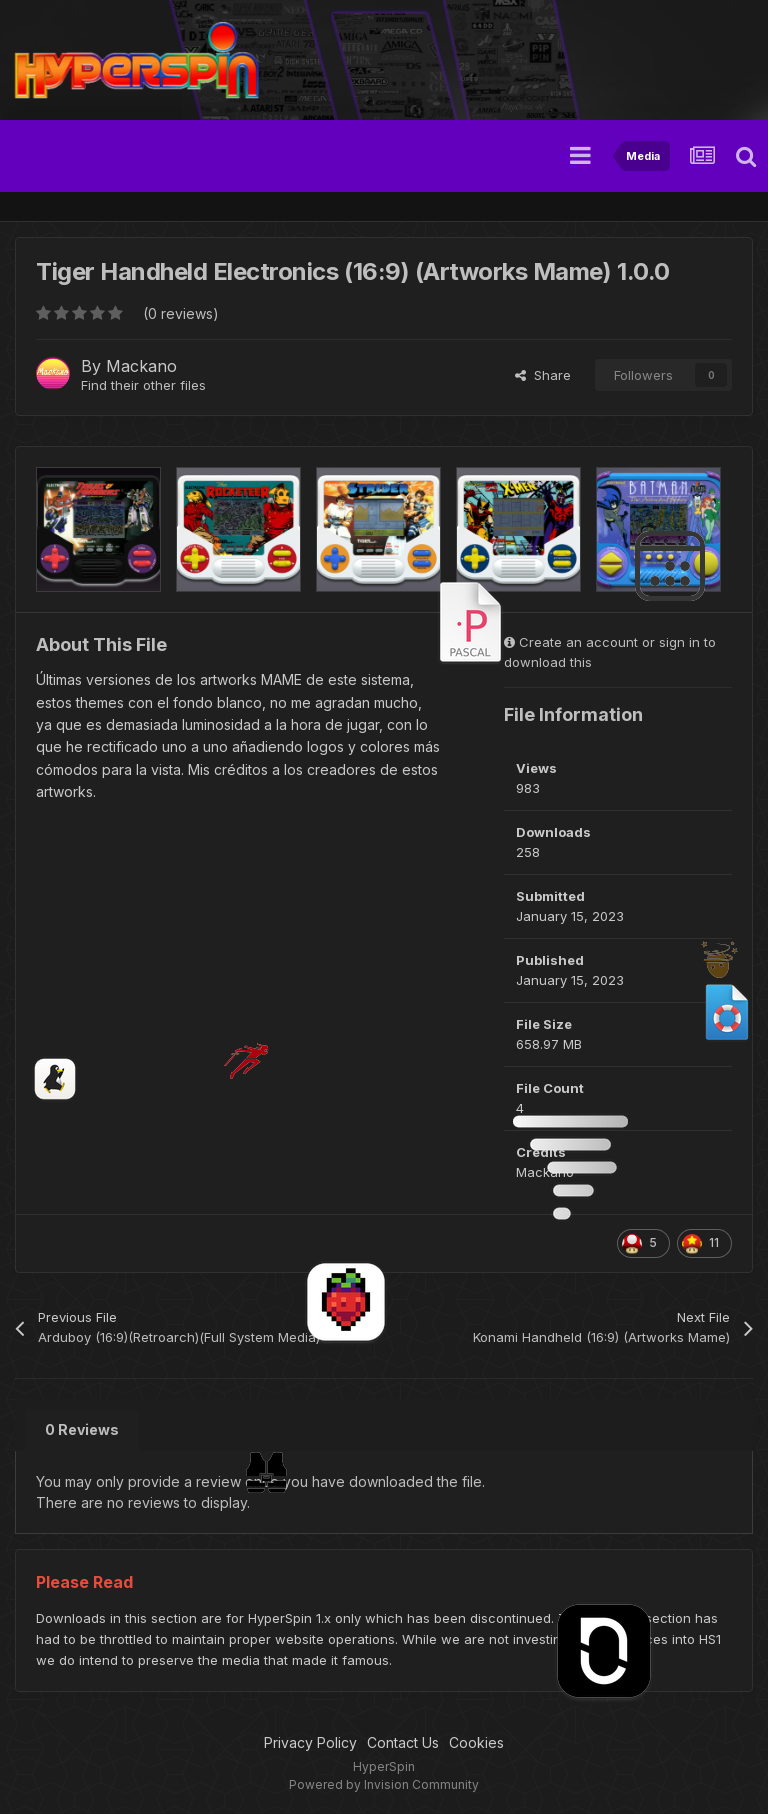 This screenshot has width=768, height=1814. Describe the element at coordinates (570, 1167) in the screenshot. I see `indicates tornado or severe storm warning` at that location.